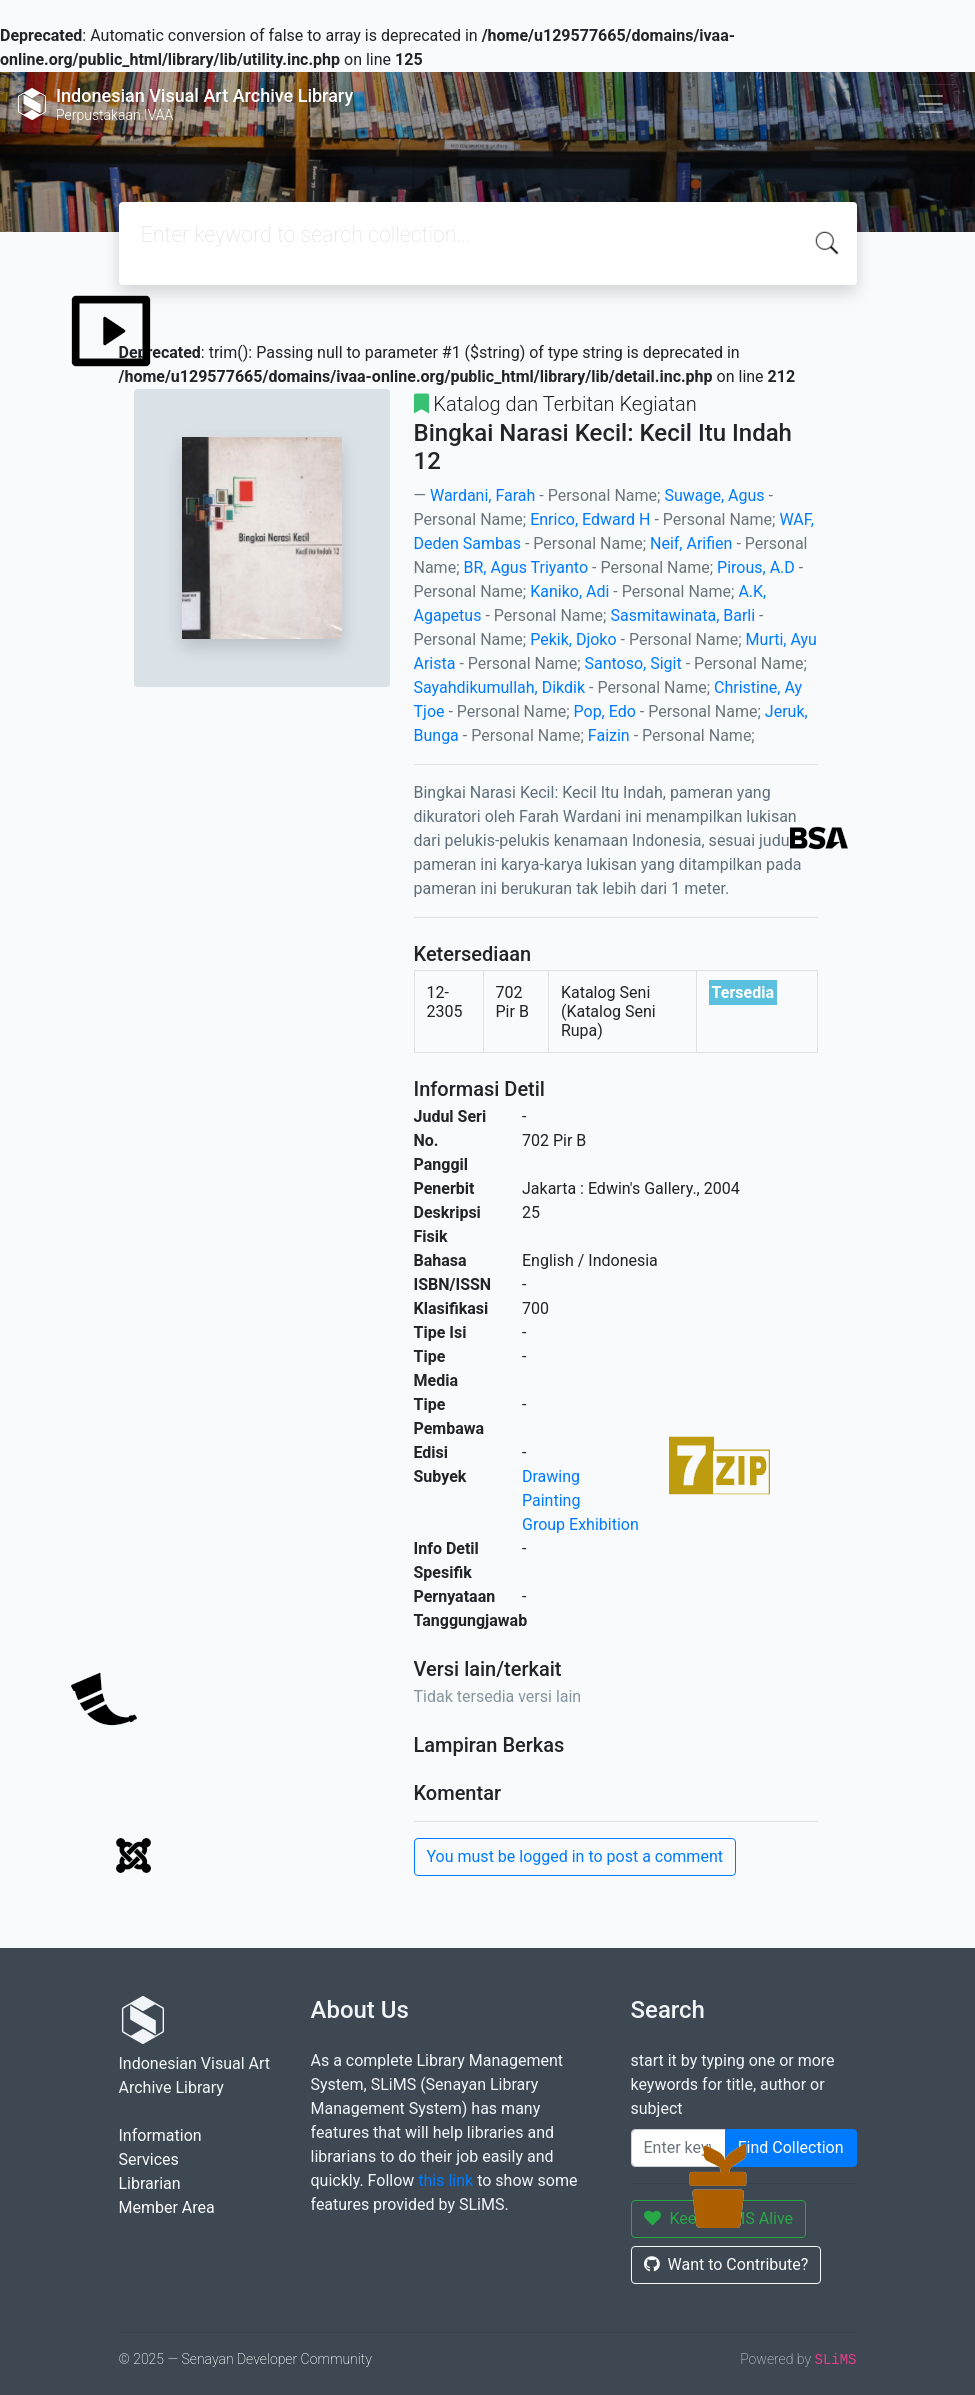 The image size is (975, 2395). What do you see at coordinates (111, 331) in the screenshot?
I see `play a video or movie` at bounding box center [111, 331].